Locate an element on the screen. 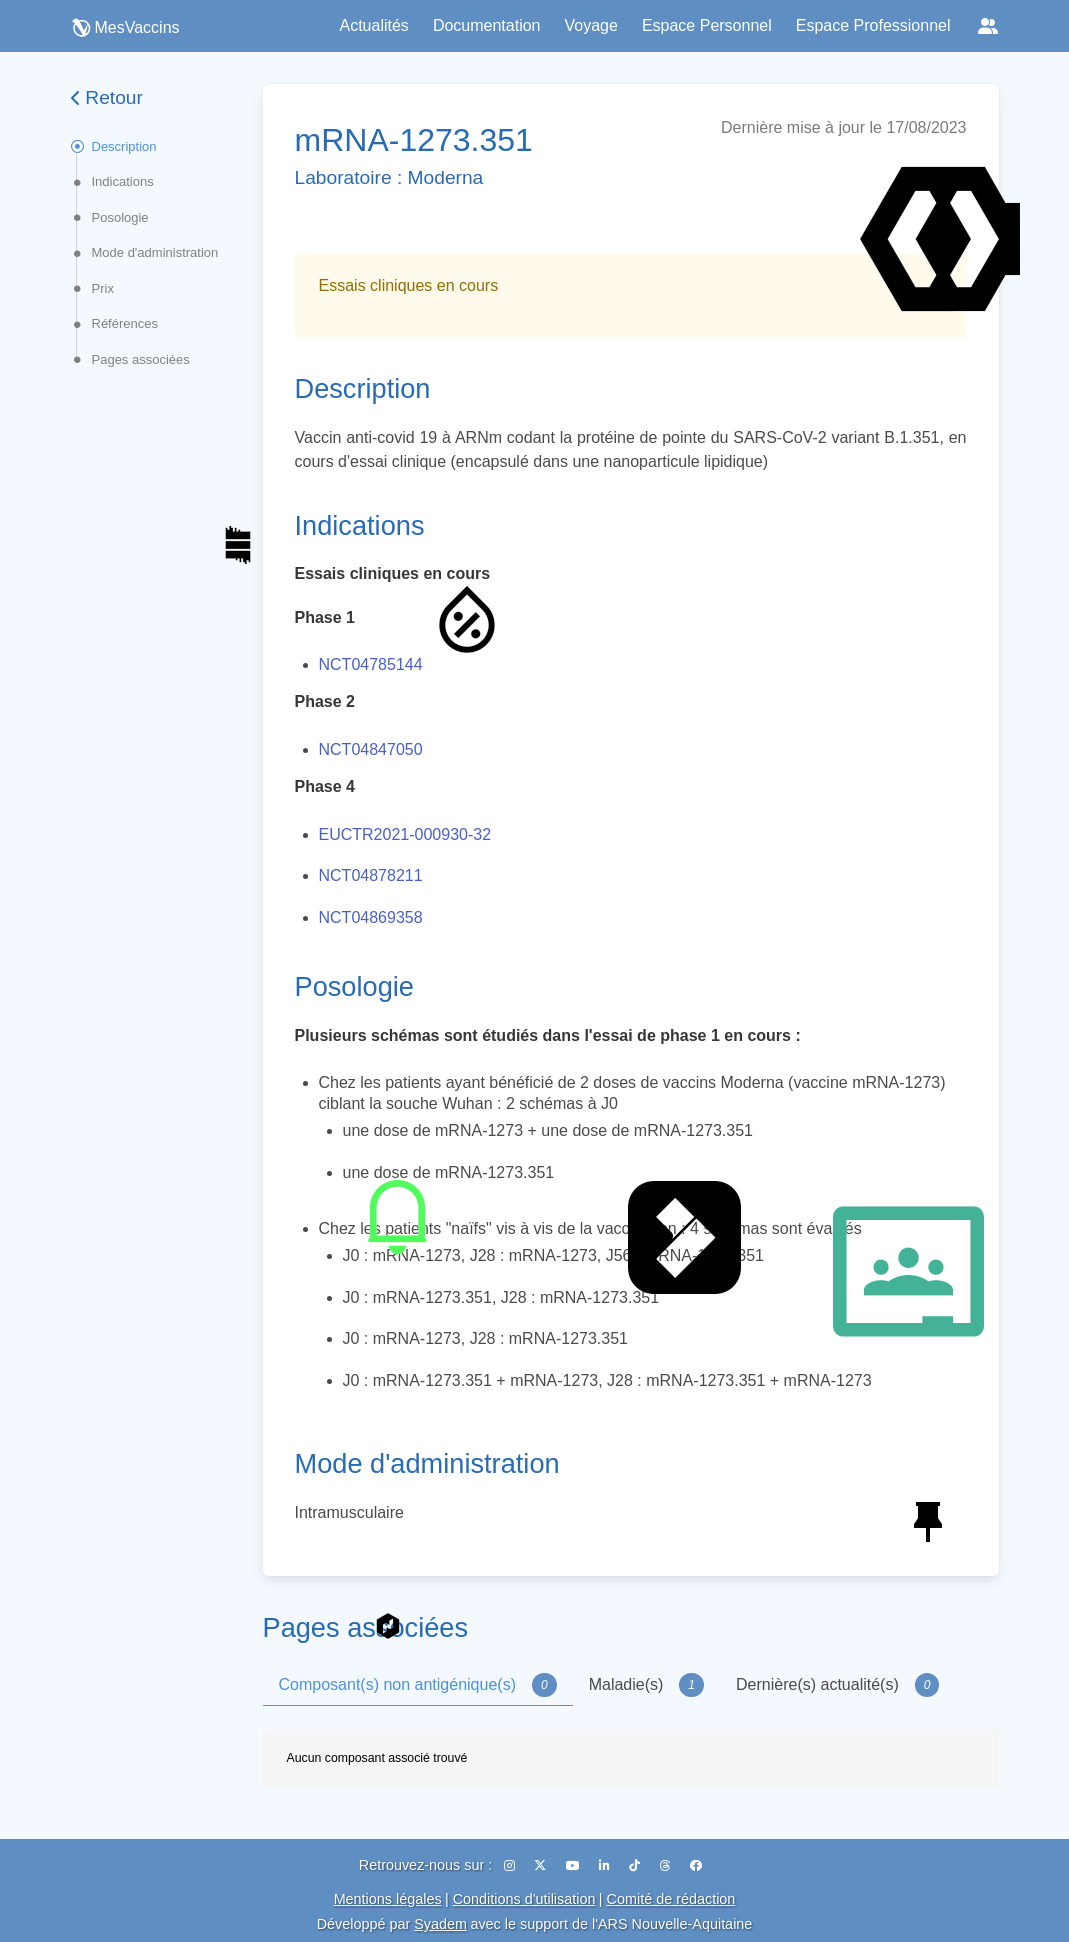 This screenshot has height=1942, width=1069. HashiCorp Nomad application logo is located at coordinates (388, 1626).